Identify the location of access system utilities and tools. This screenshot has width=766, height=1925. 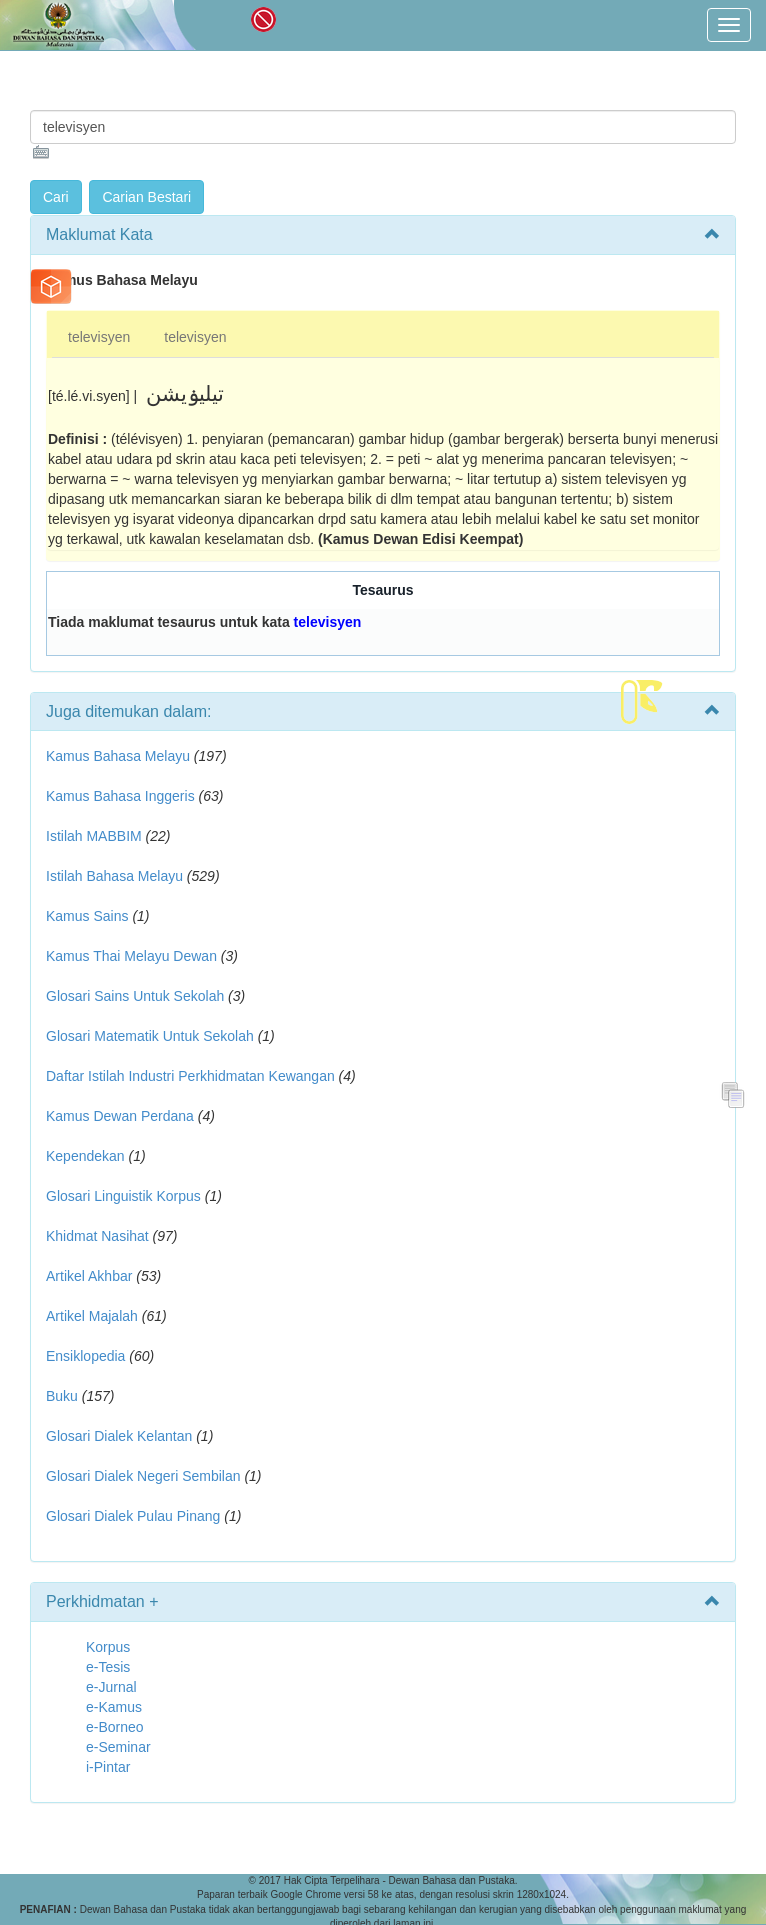
(643, 702).